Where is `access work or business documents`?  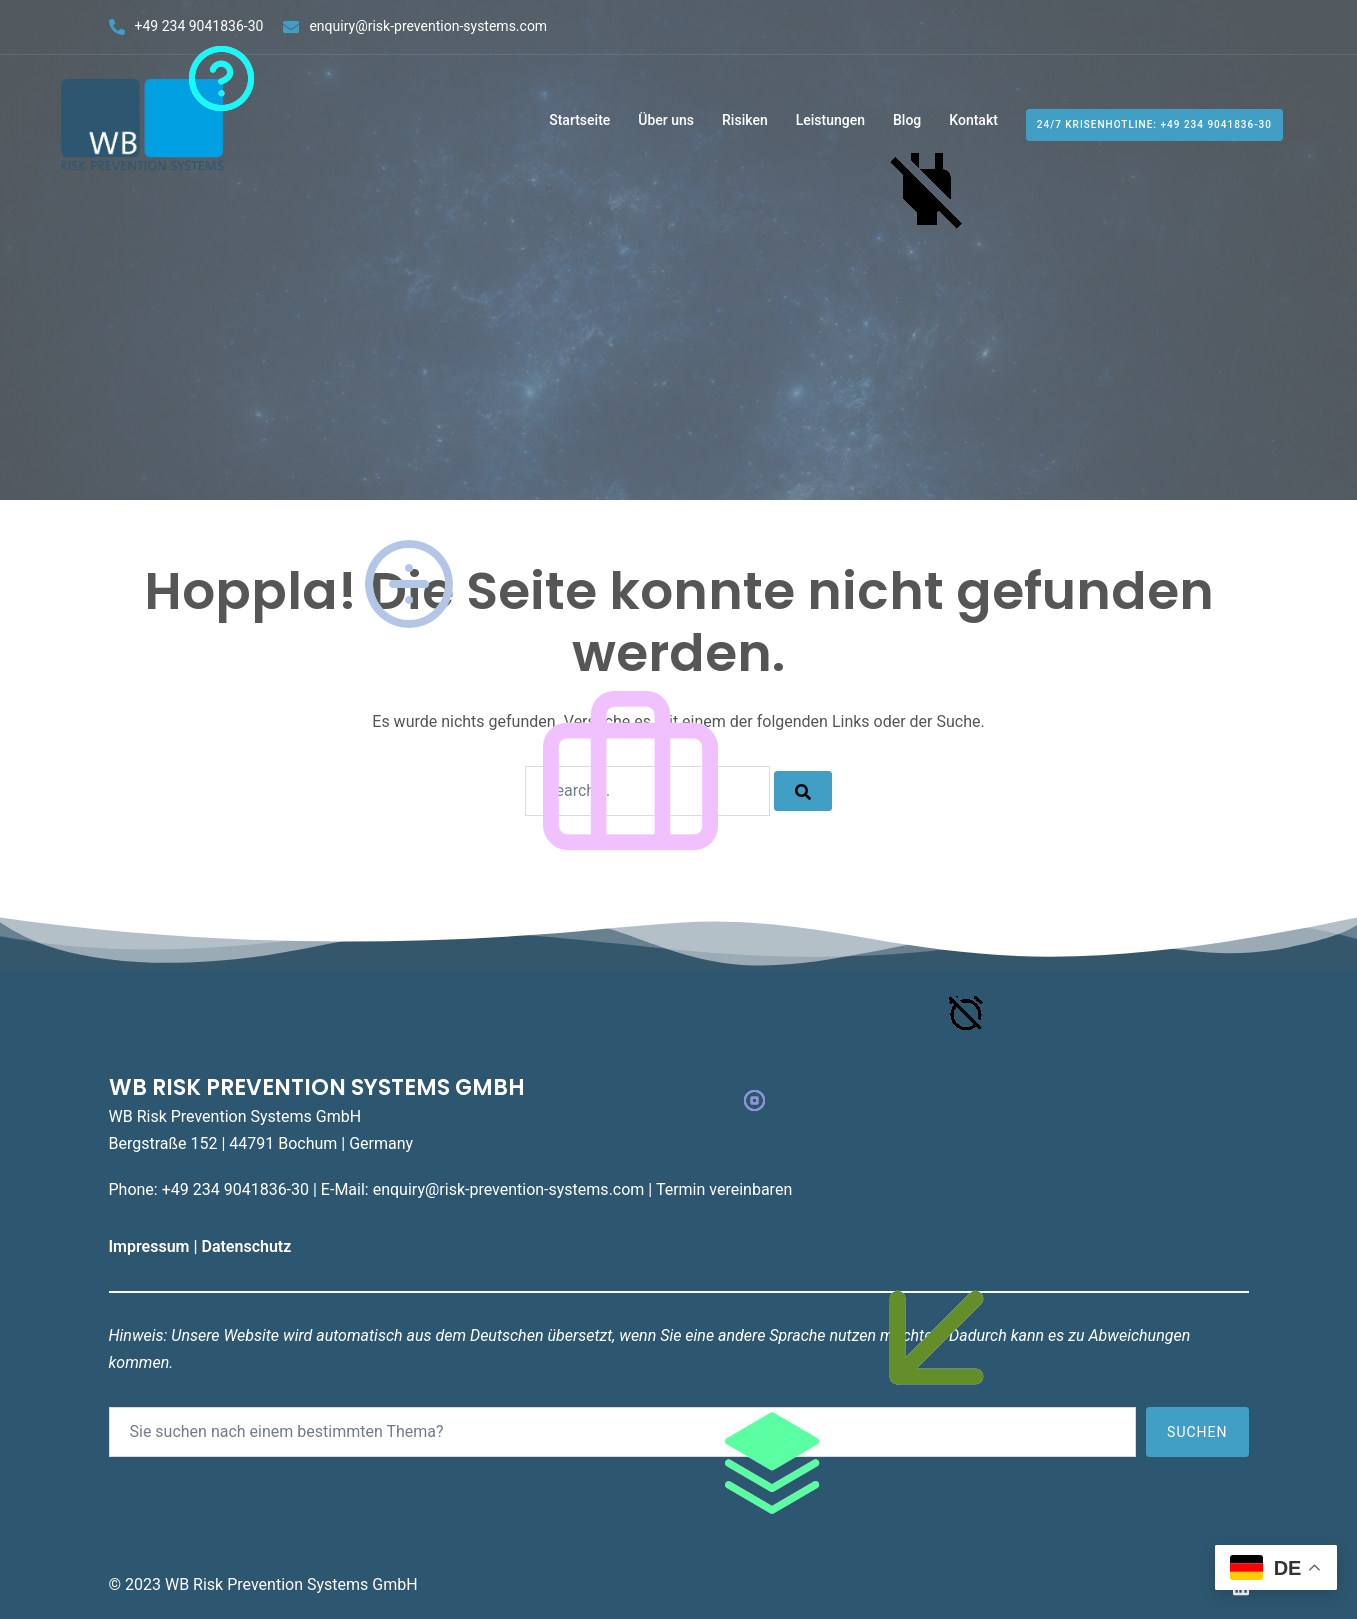
access work or business documents is located at coordinates (630, 770).